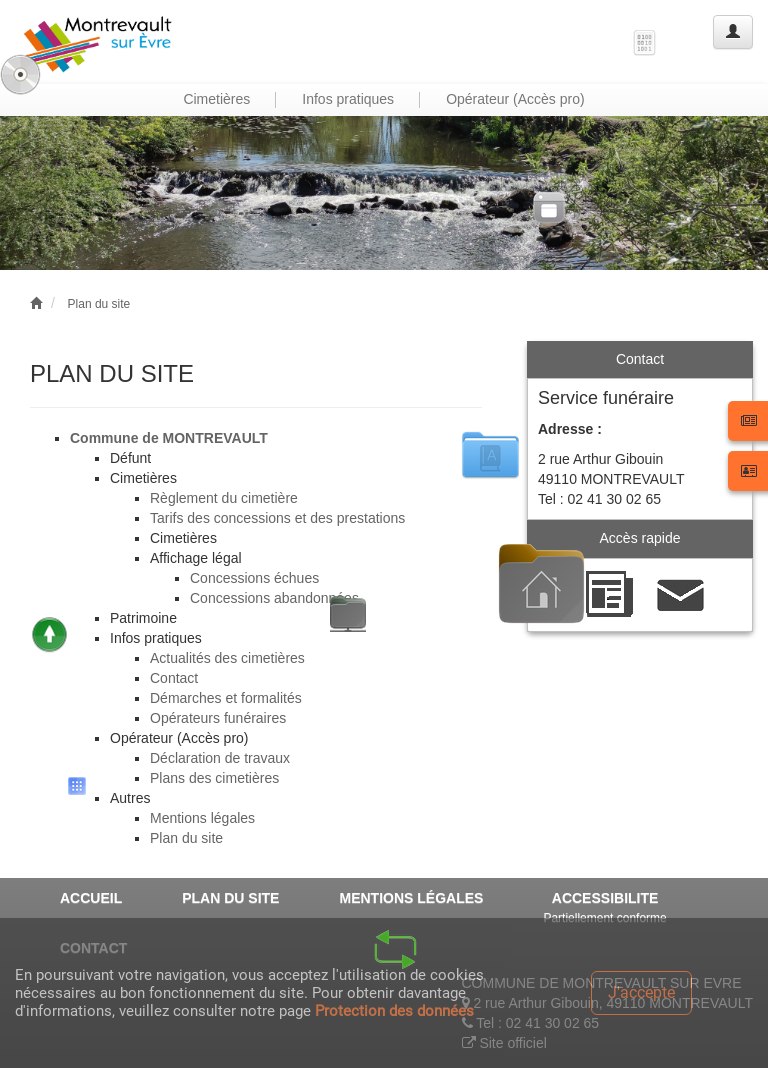  I want to click on executable or downloadable windows file, so click(644, 42).